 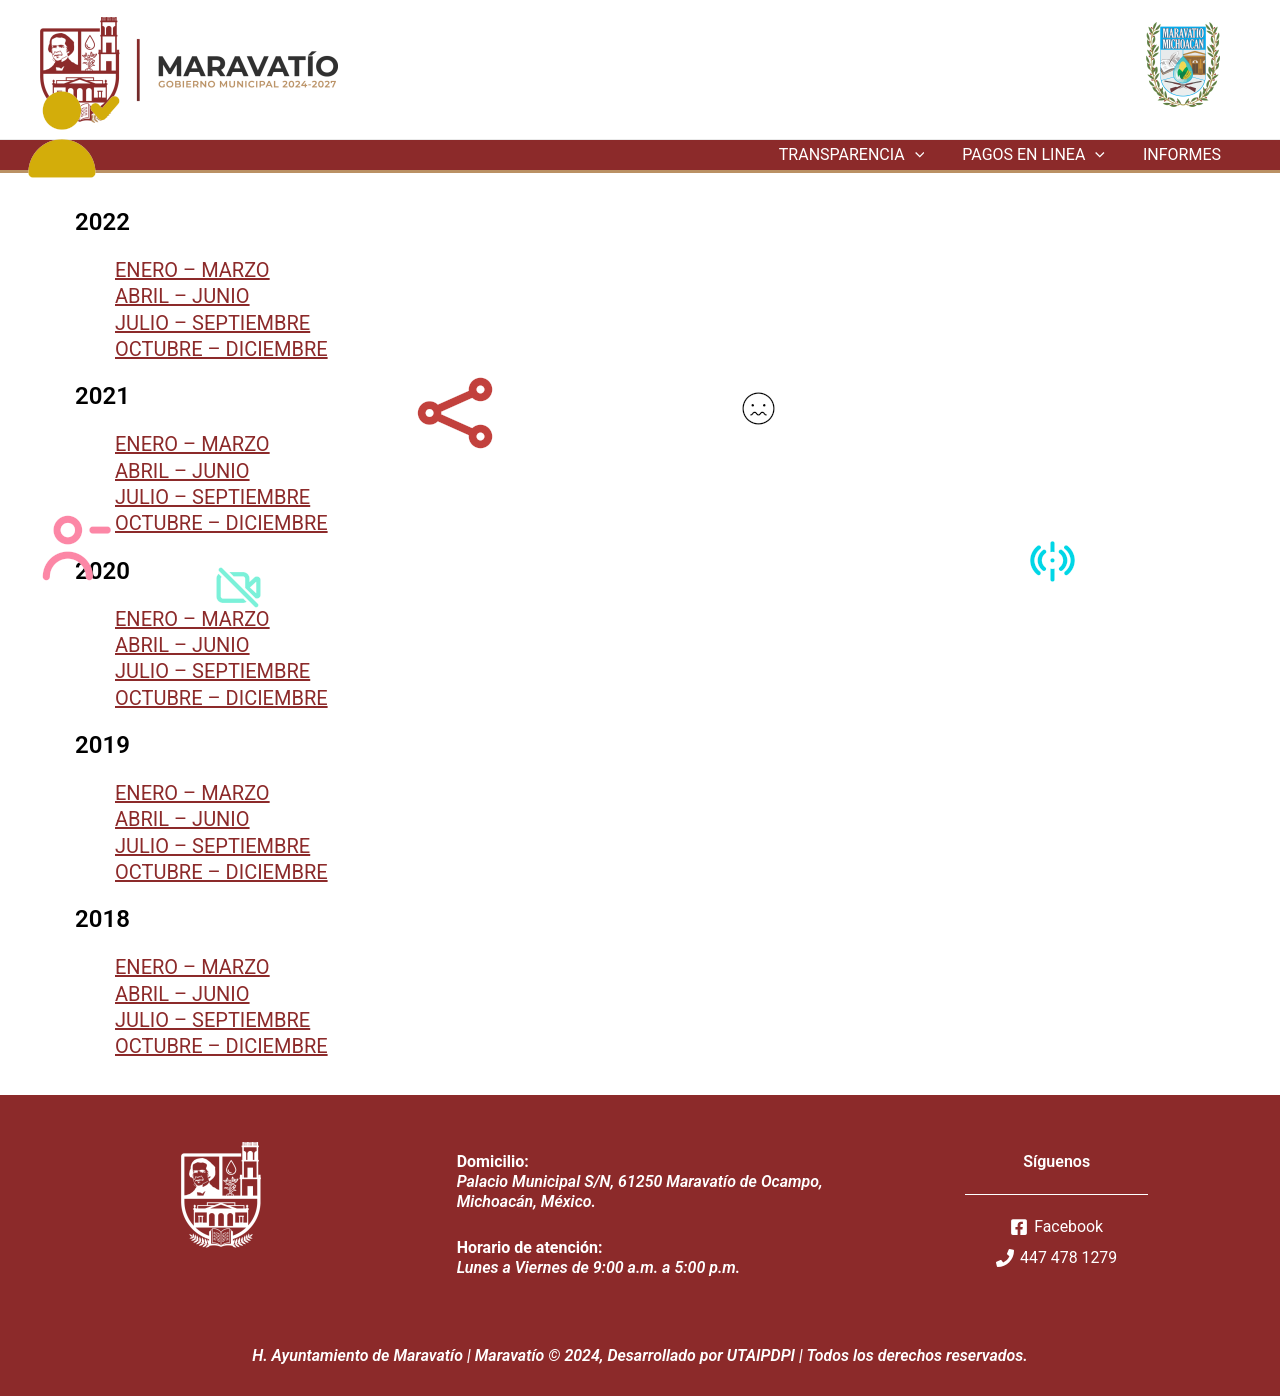 What do you see at coordinates (75, 548) in the screenshot?
I see `remove a contact or friend` at bounding box center [75, 548].